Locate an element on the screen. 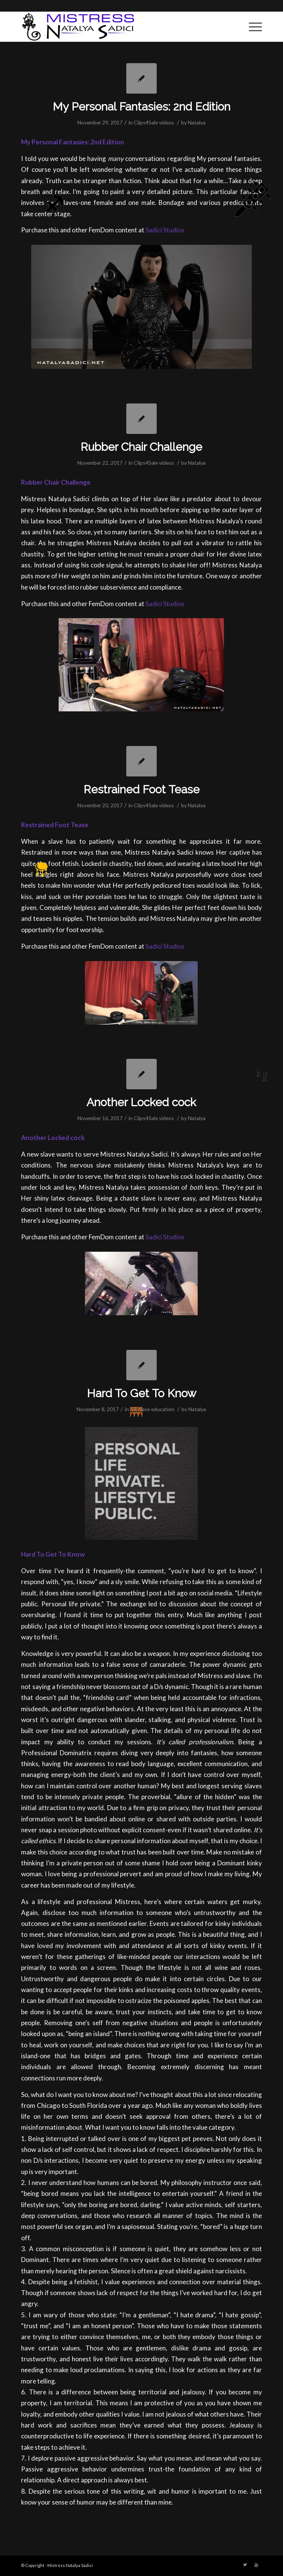 This screenshot has height=2576, width=283. view sagittarius zodiac sign is located at coordinates (55, 203).